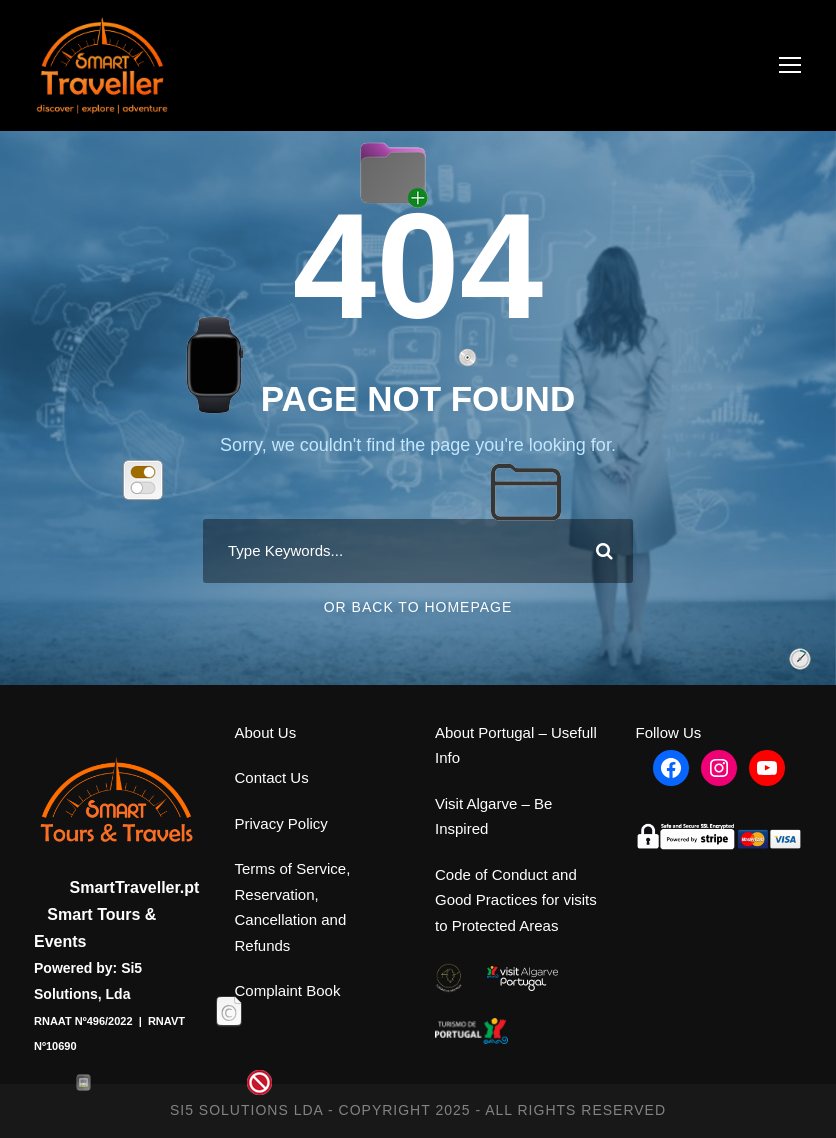 This screenshot has width=836, height=1138. I want to click on create a new folder, so click(393, 173).